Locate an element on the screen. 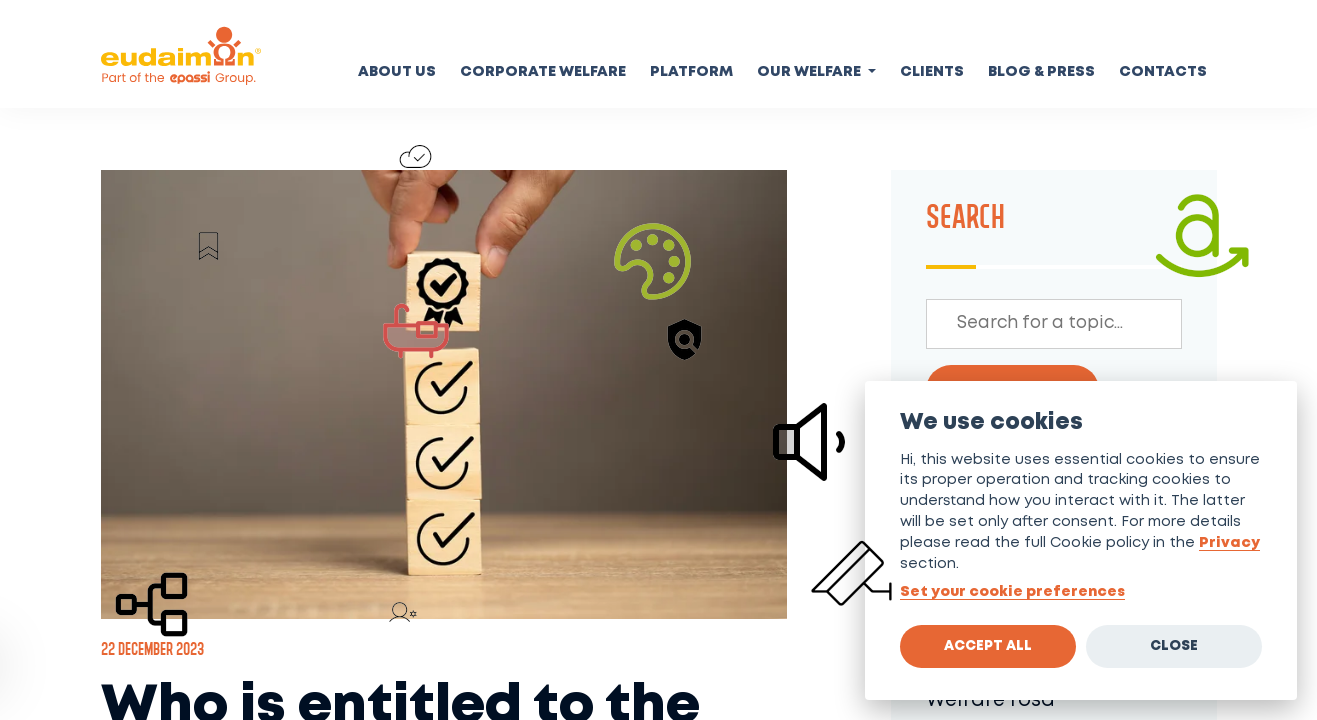 The width and height of the screenshot is (1317, 720). save this item for later is located at coordinates (208, 245).